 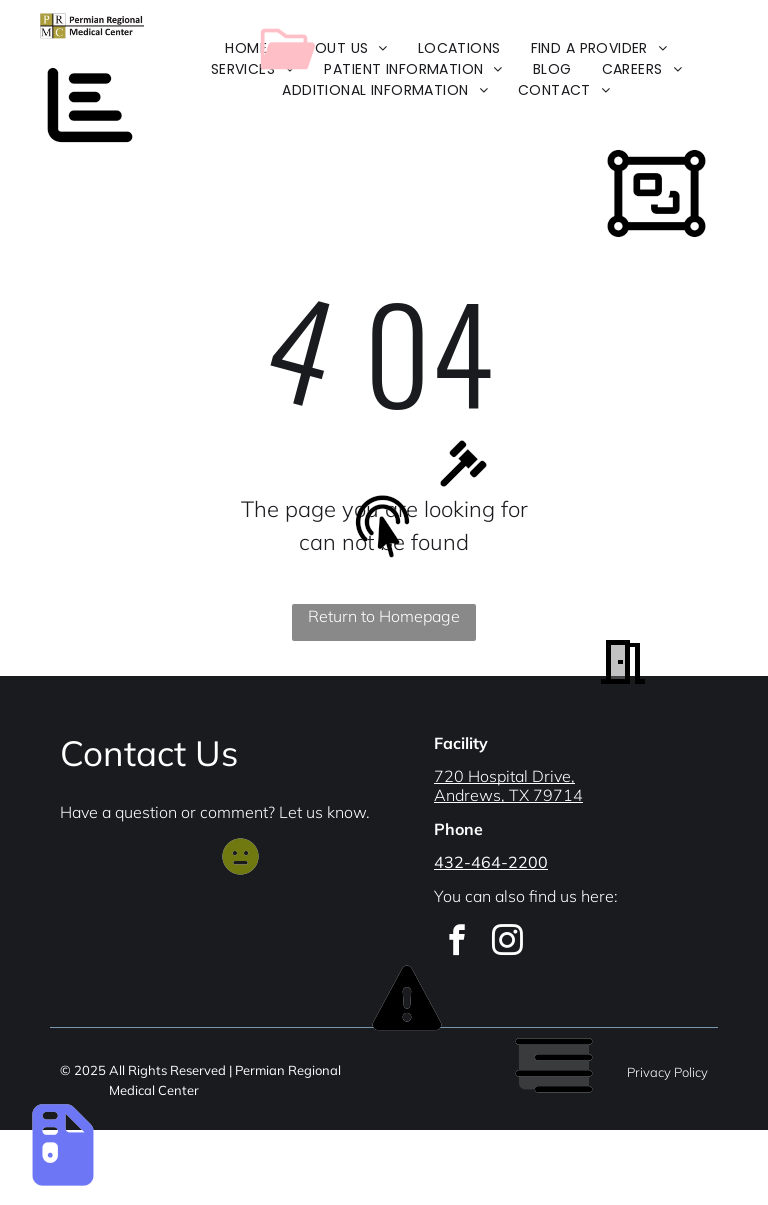 What do you see at coordinates (63, 1145) in the screenshot?
I see `view or open a compressed archive file` at bounding box center [63, 1145].